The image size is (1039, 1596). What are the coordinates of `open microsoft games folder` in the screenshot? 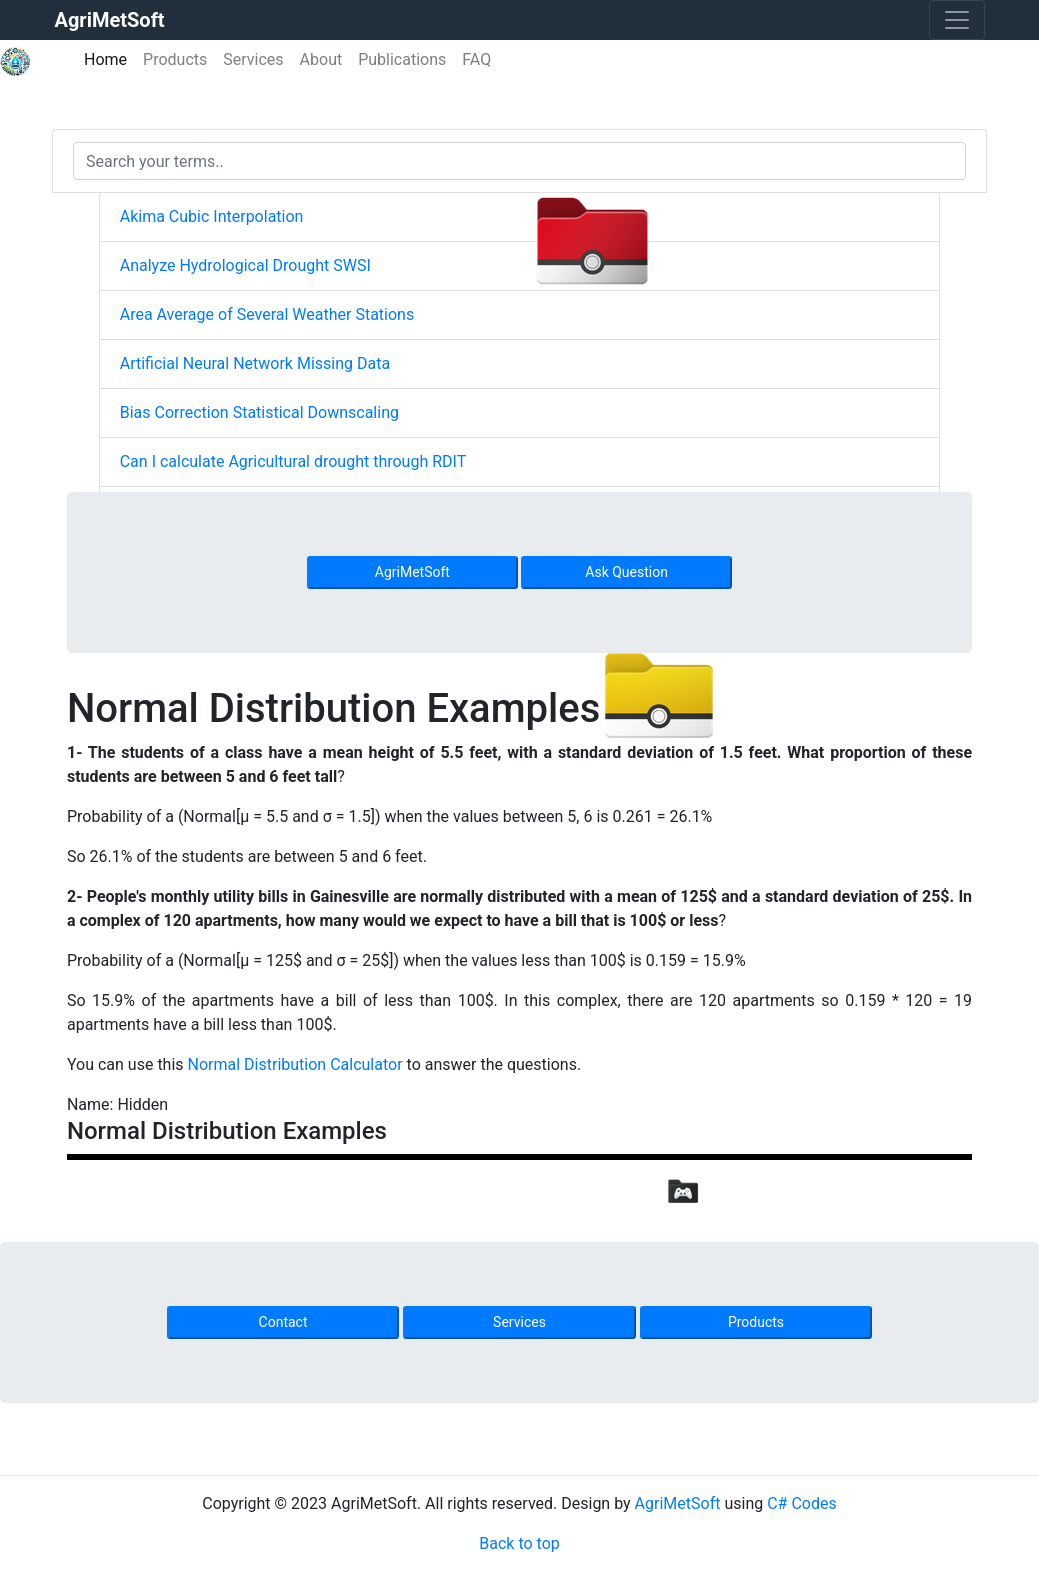 It's located at (683, 1192).